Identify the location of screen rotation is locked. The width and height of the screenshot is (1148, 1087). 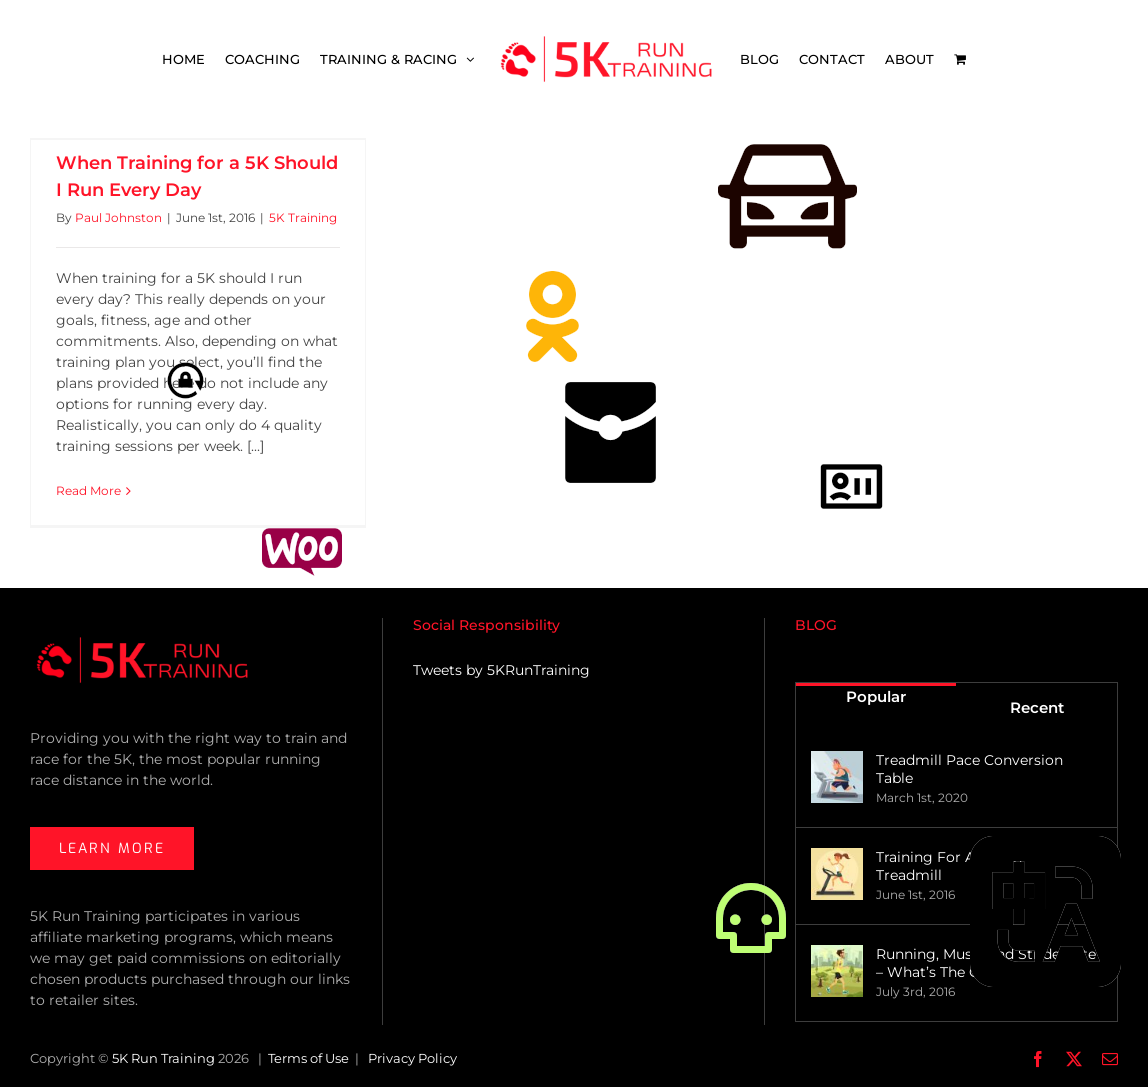
(185, 380).